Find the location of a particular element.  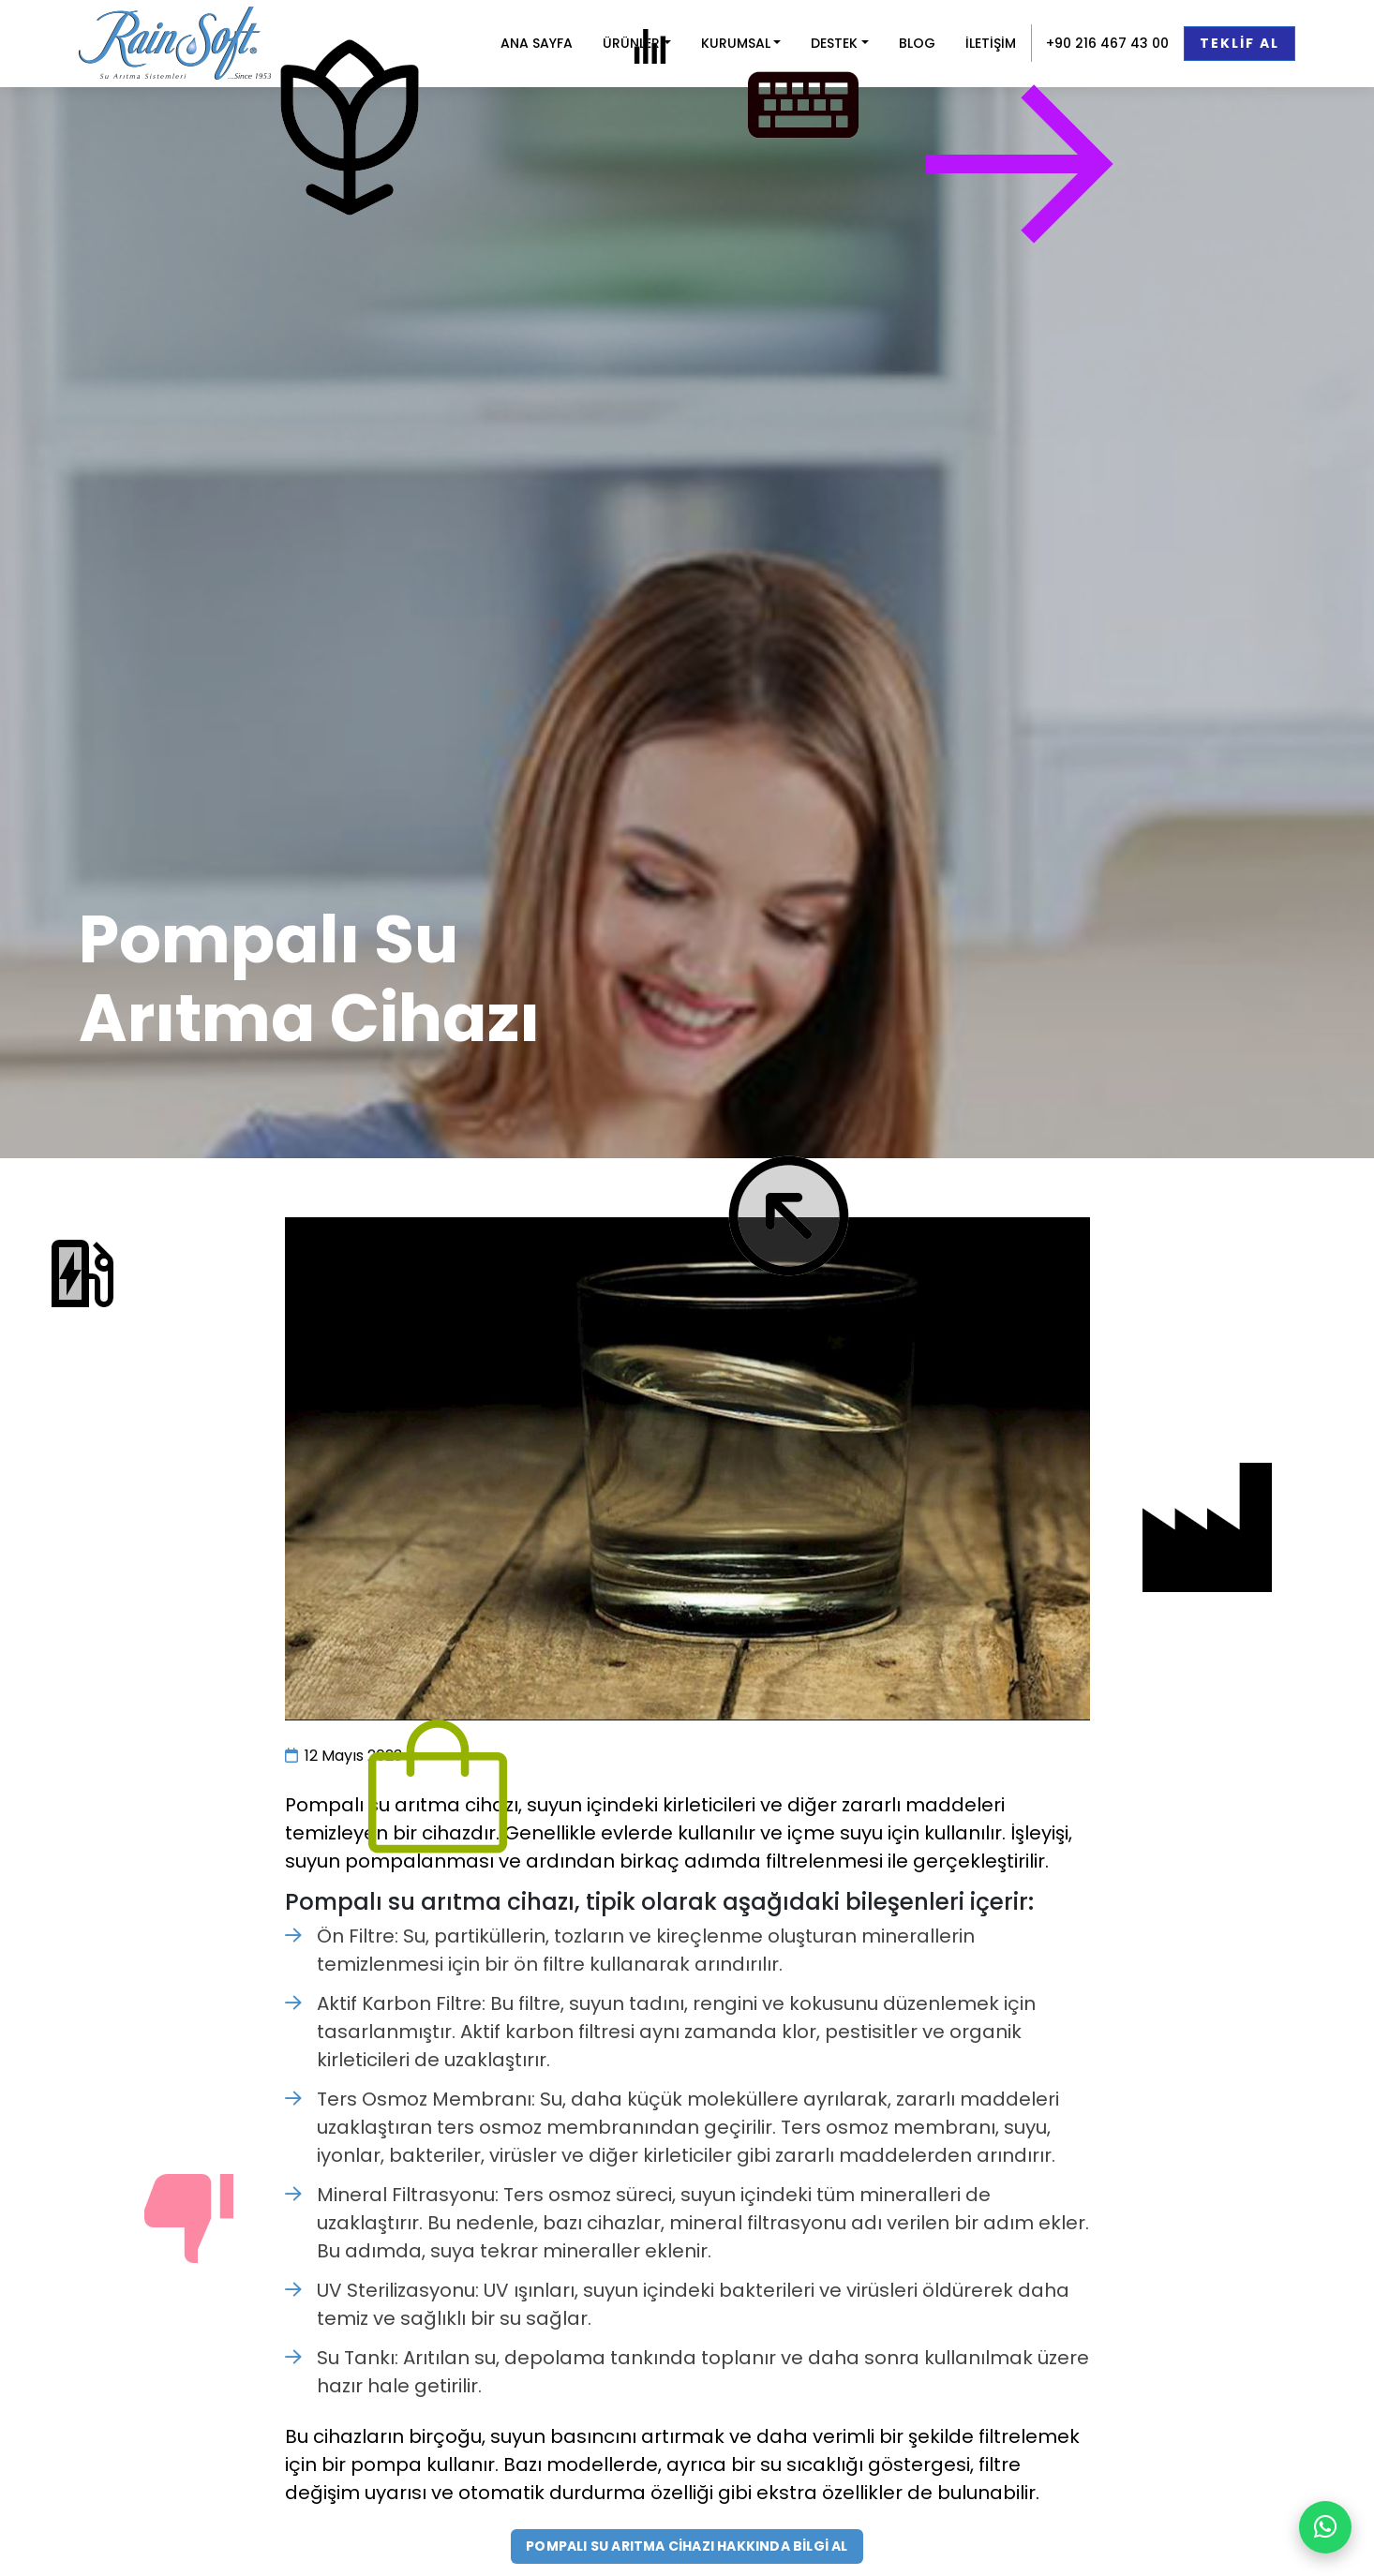

view analytics or statistics is located at coordinates (650, 46).